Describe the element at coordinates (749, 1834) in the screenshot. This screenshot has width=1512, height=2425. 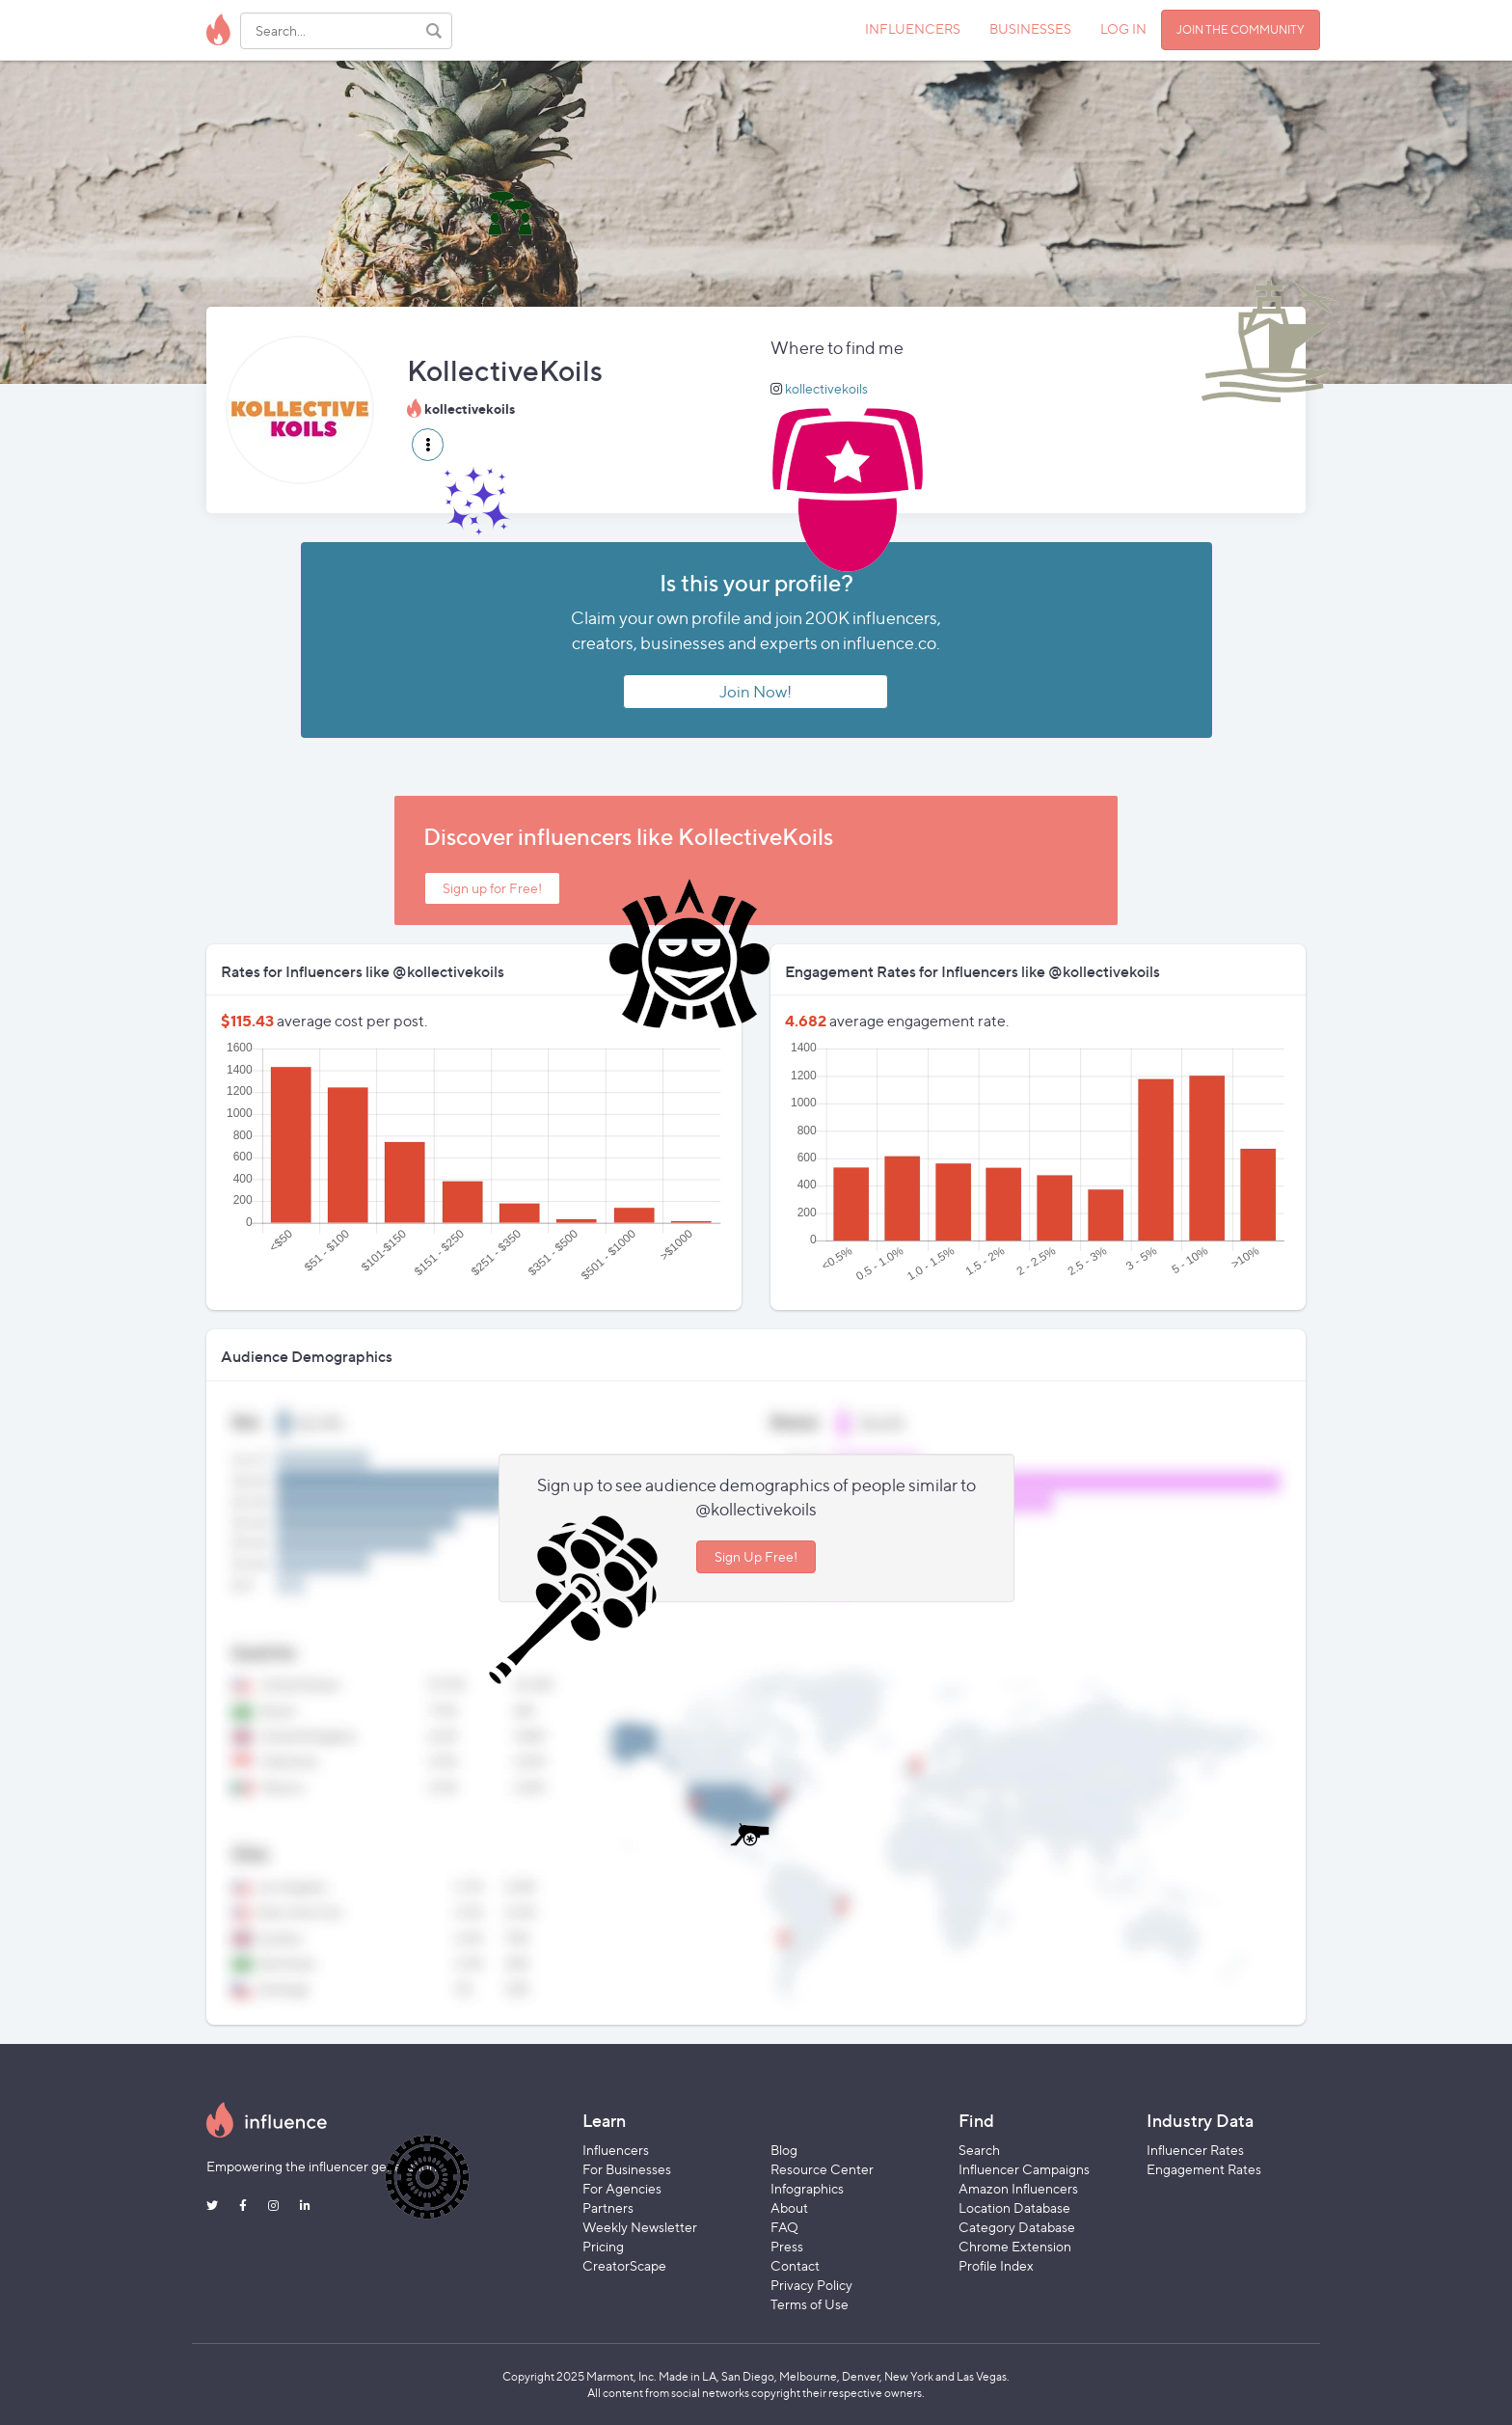
I see `fire or launch projectile in game` at that location.